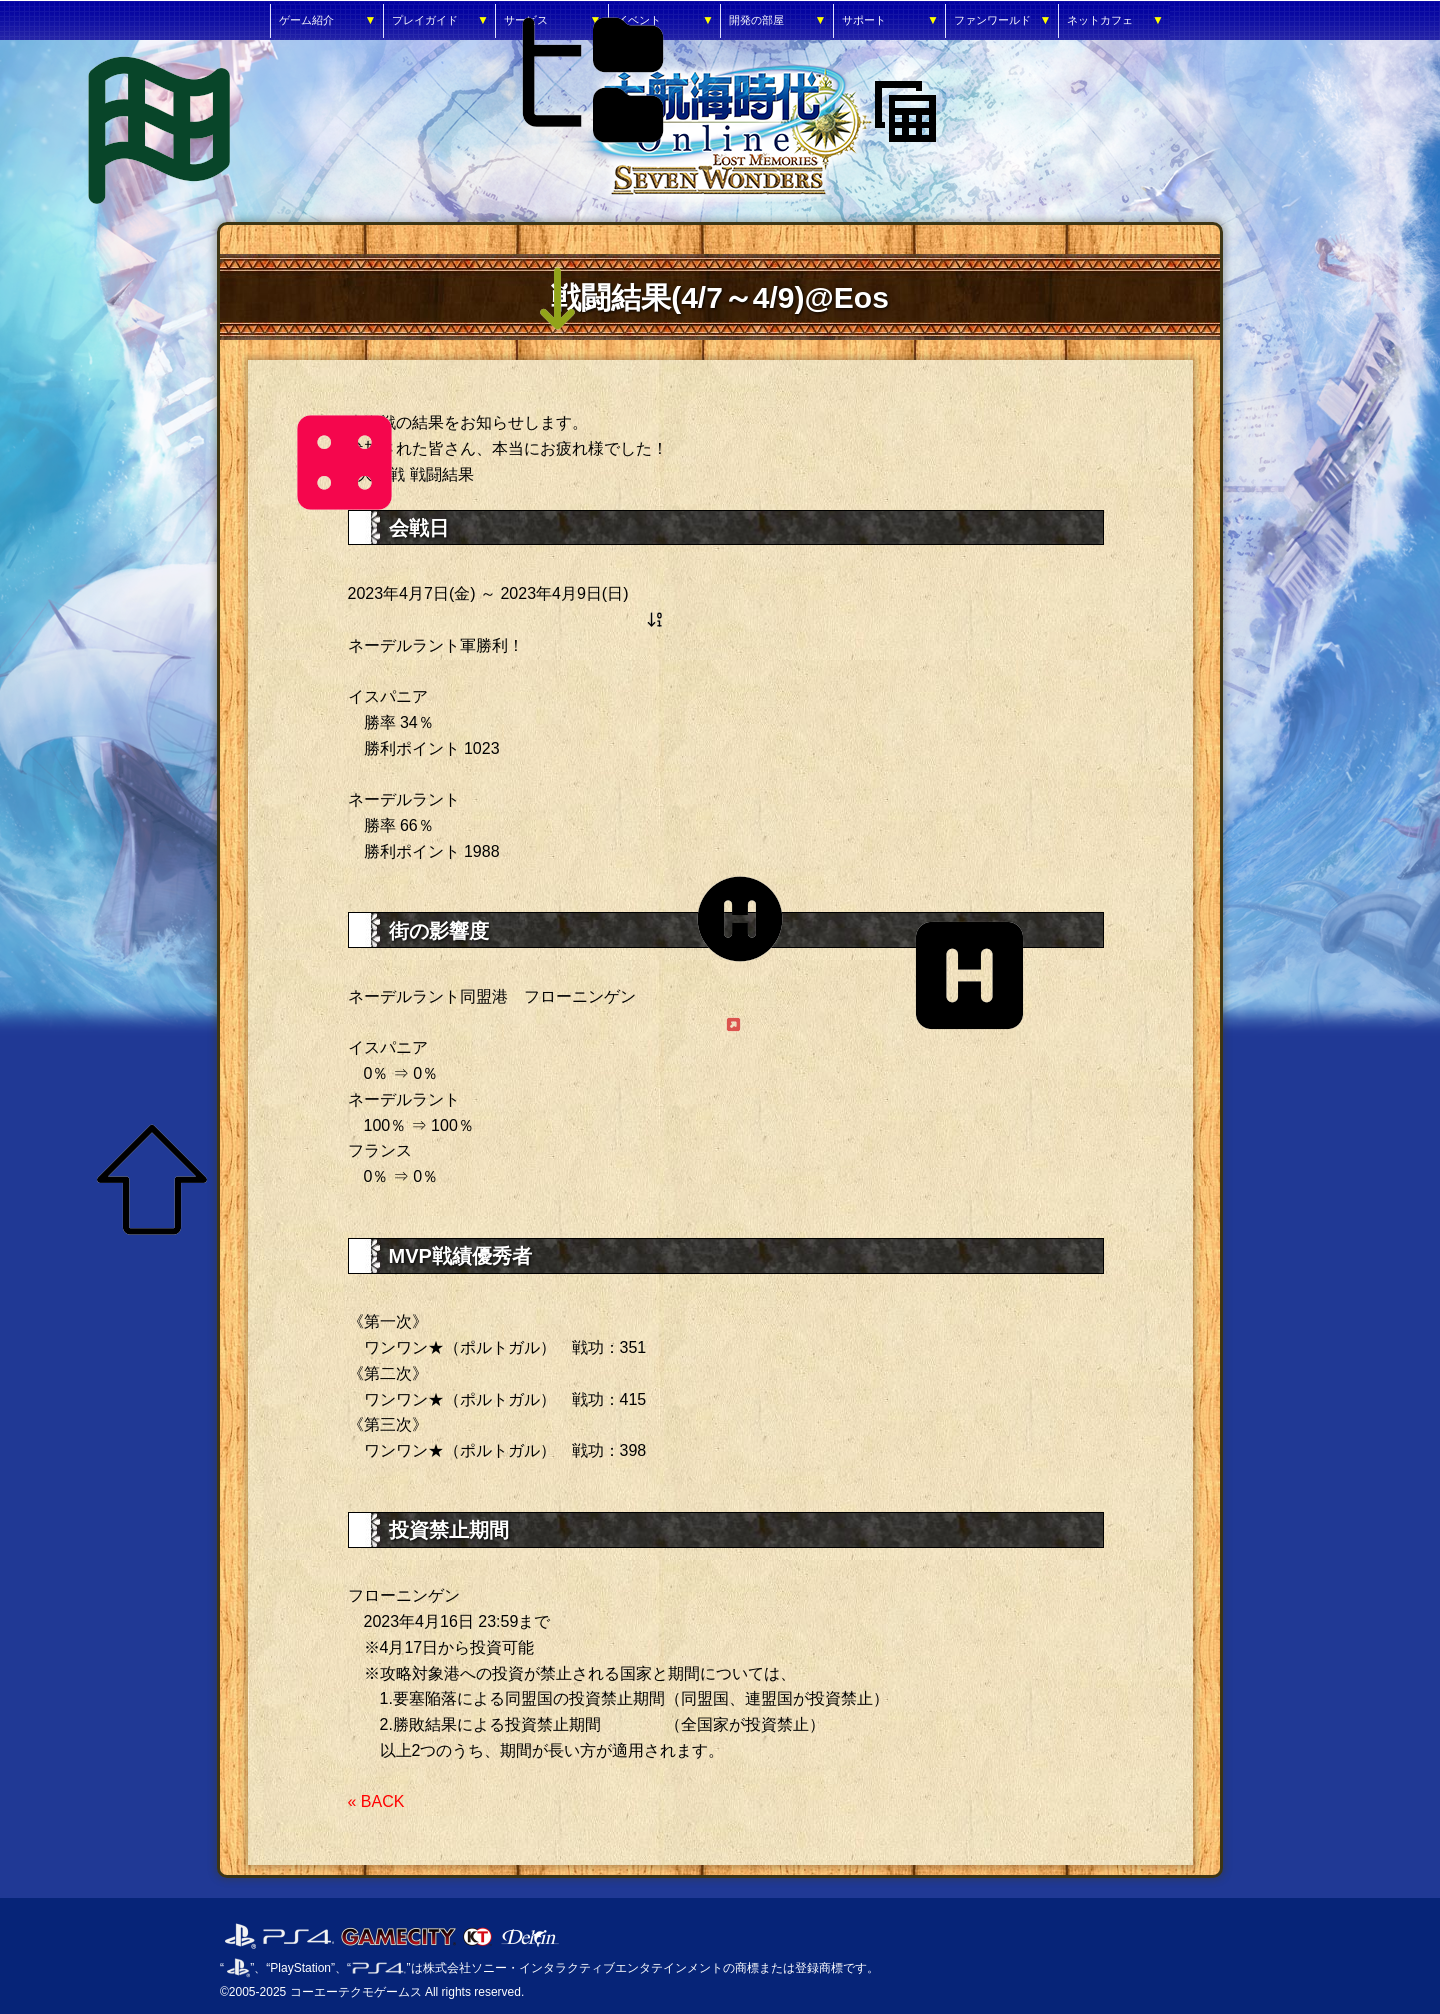 This screenshot has width=1440, height=2014. What do you see at coordinates (733, 1024) in the screenshot?
I see `open link in a new window or tab` at bounding box center [733, 1024].